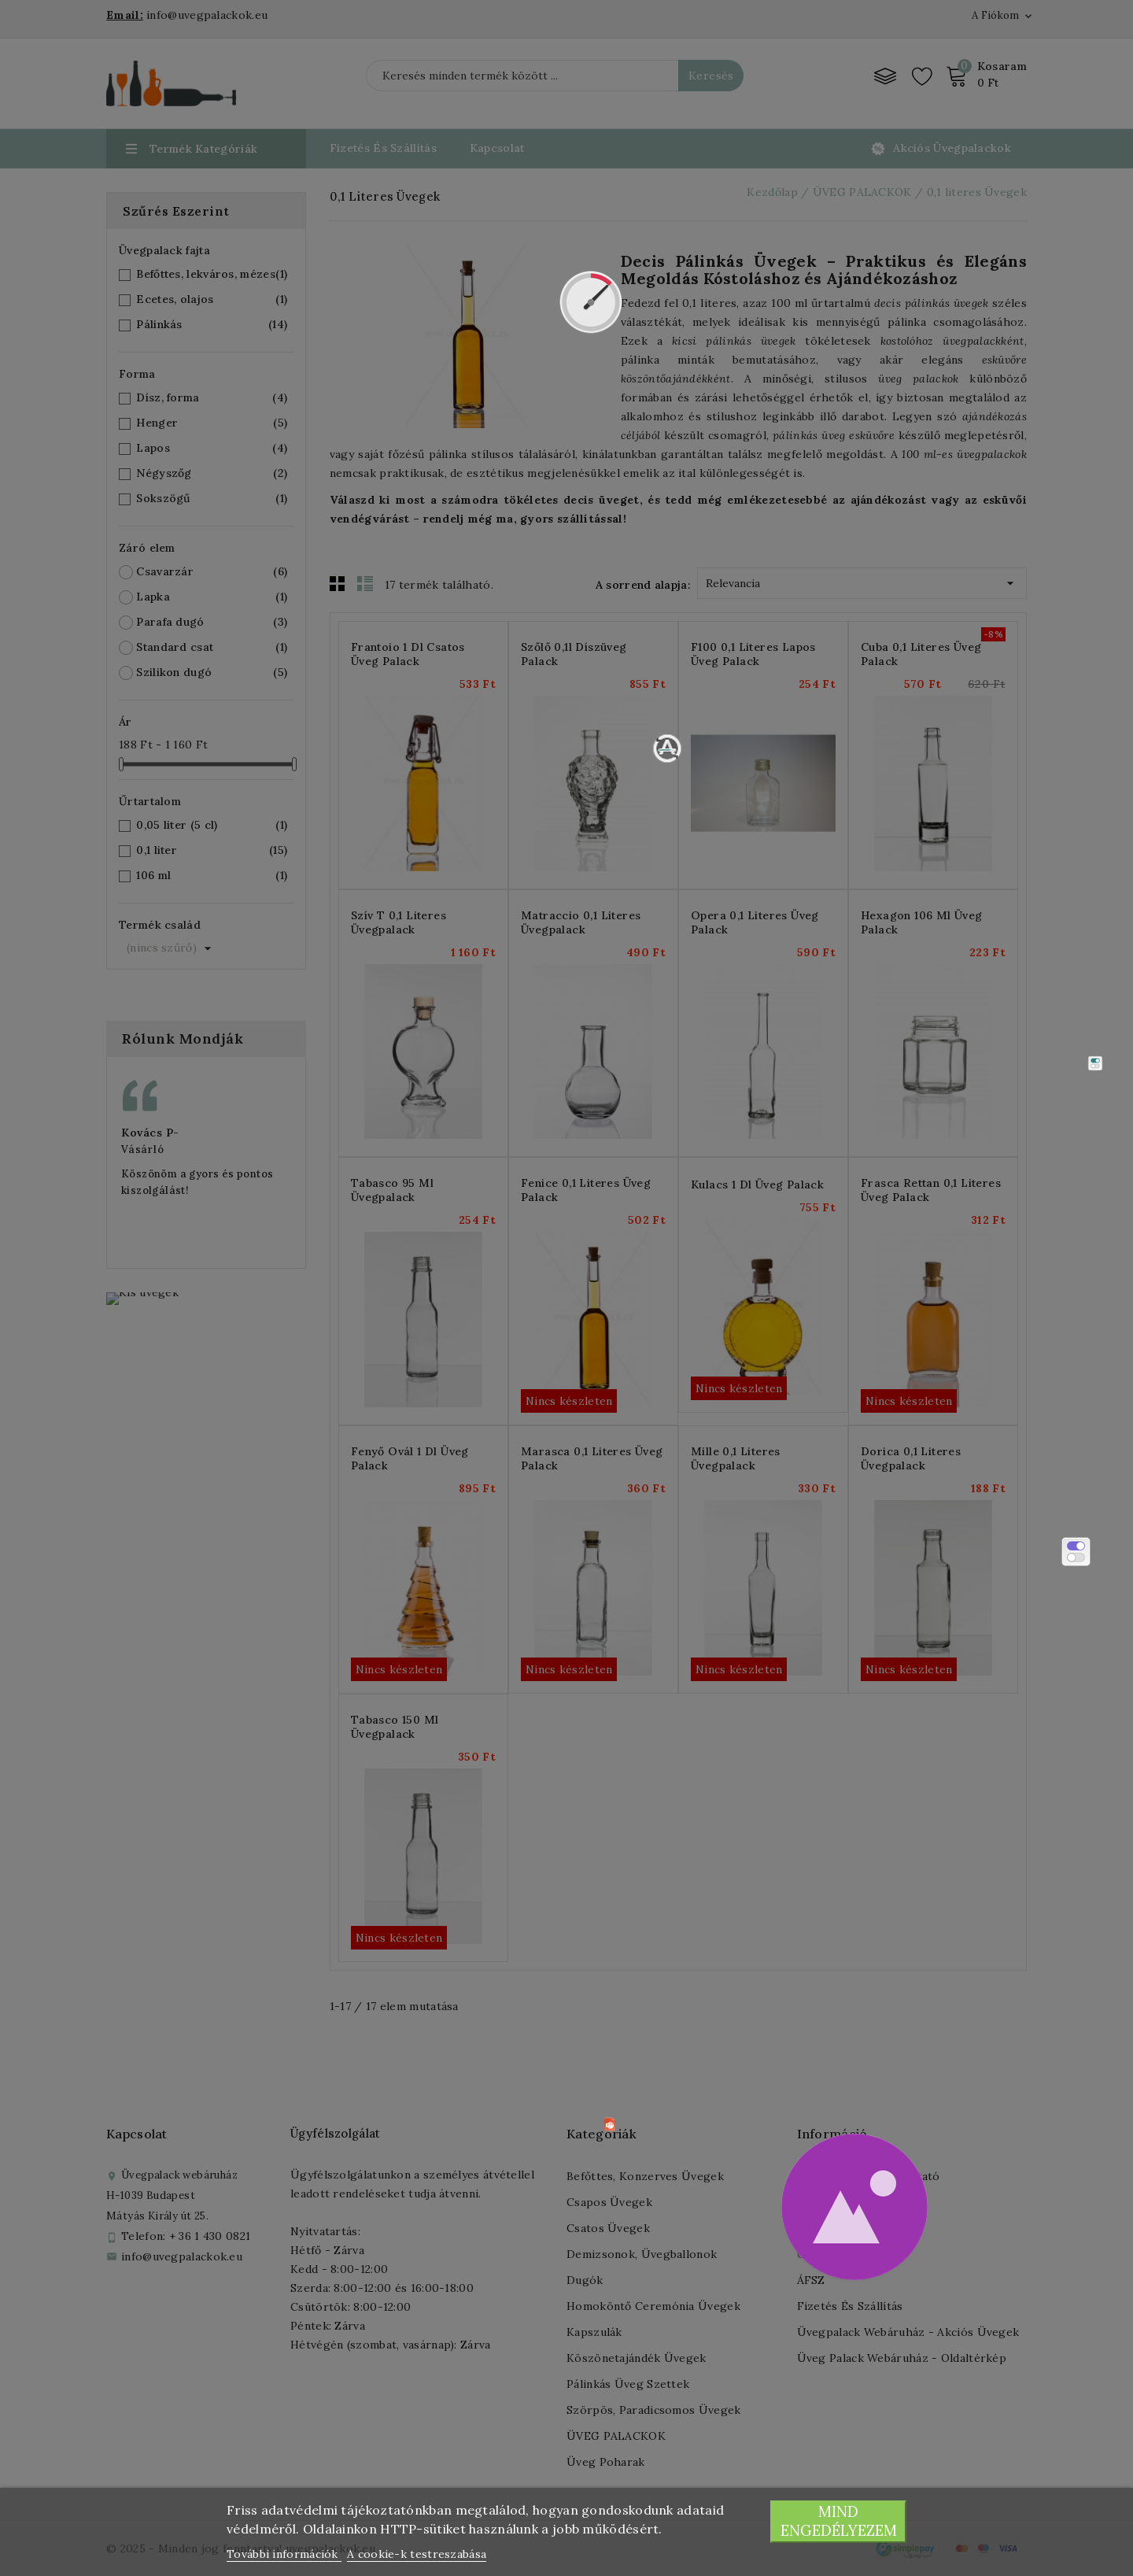 The image size is (1133, 2576). What do you see at coordinates (1095, 1063) in the screenshot?
I see `open desktop preferences or settings` at bounding box center [1095, 1063].